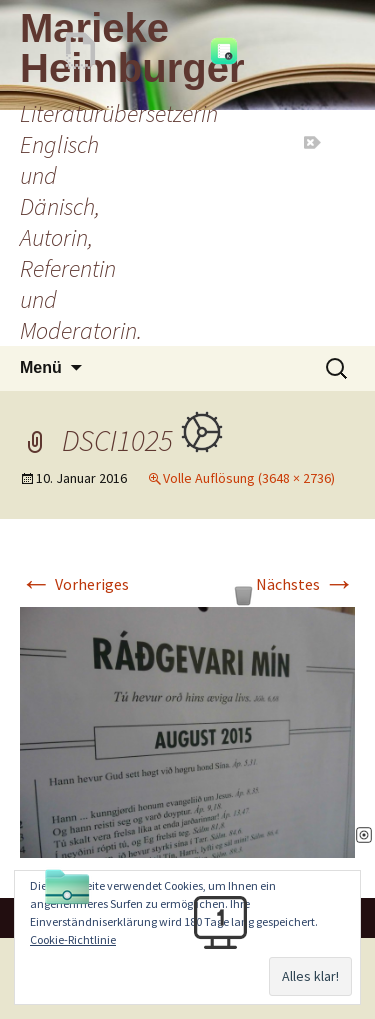 This screenshot has width=375, height=1019. I want to click on display 1 in a multi-monitor setup, so click(220, 922).